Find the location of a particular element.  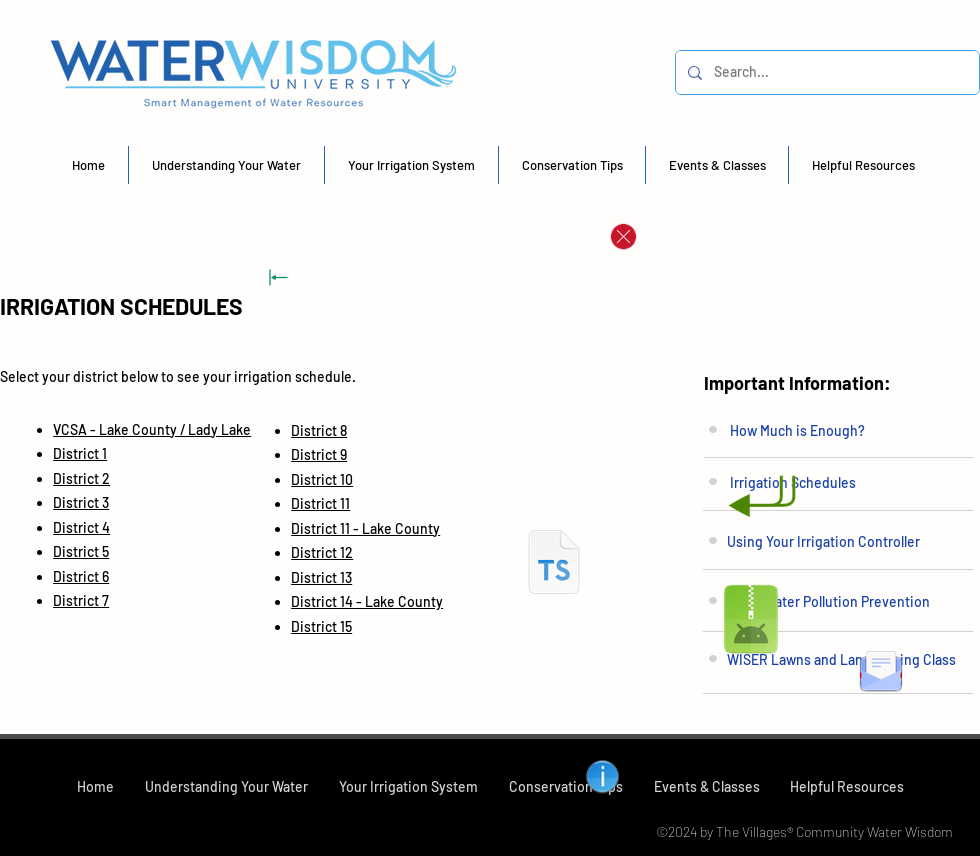

typescript source code file is located at coordinates (554, 562).